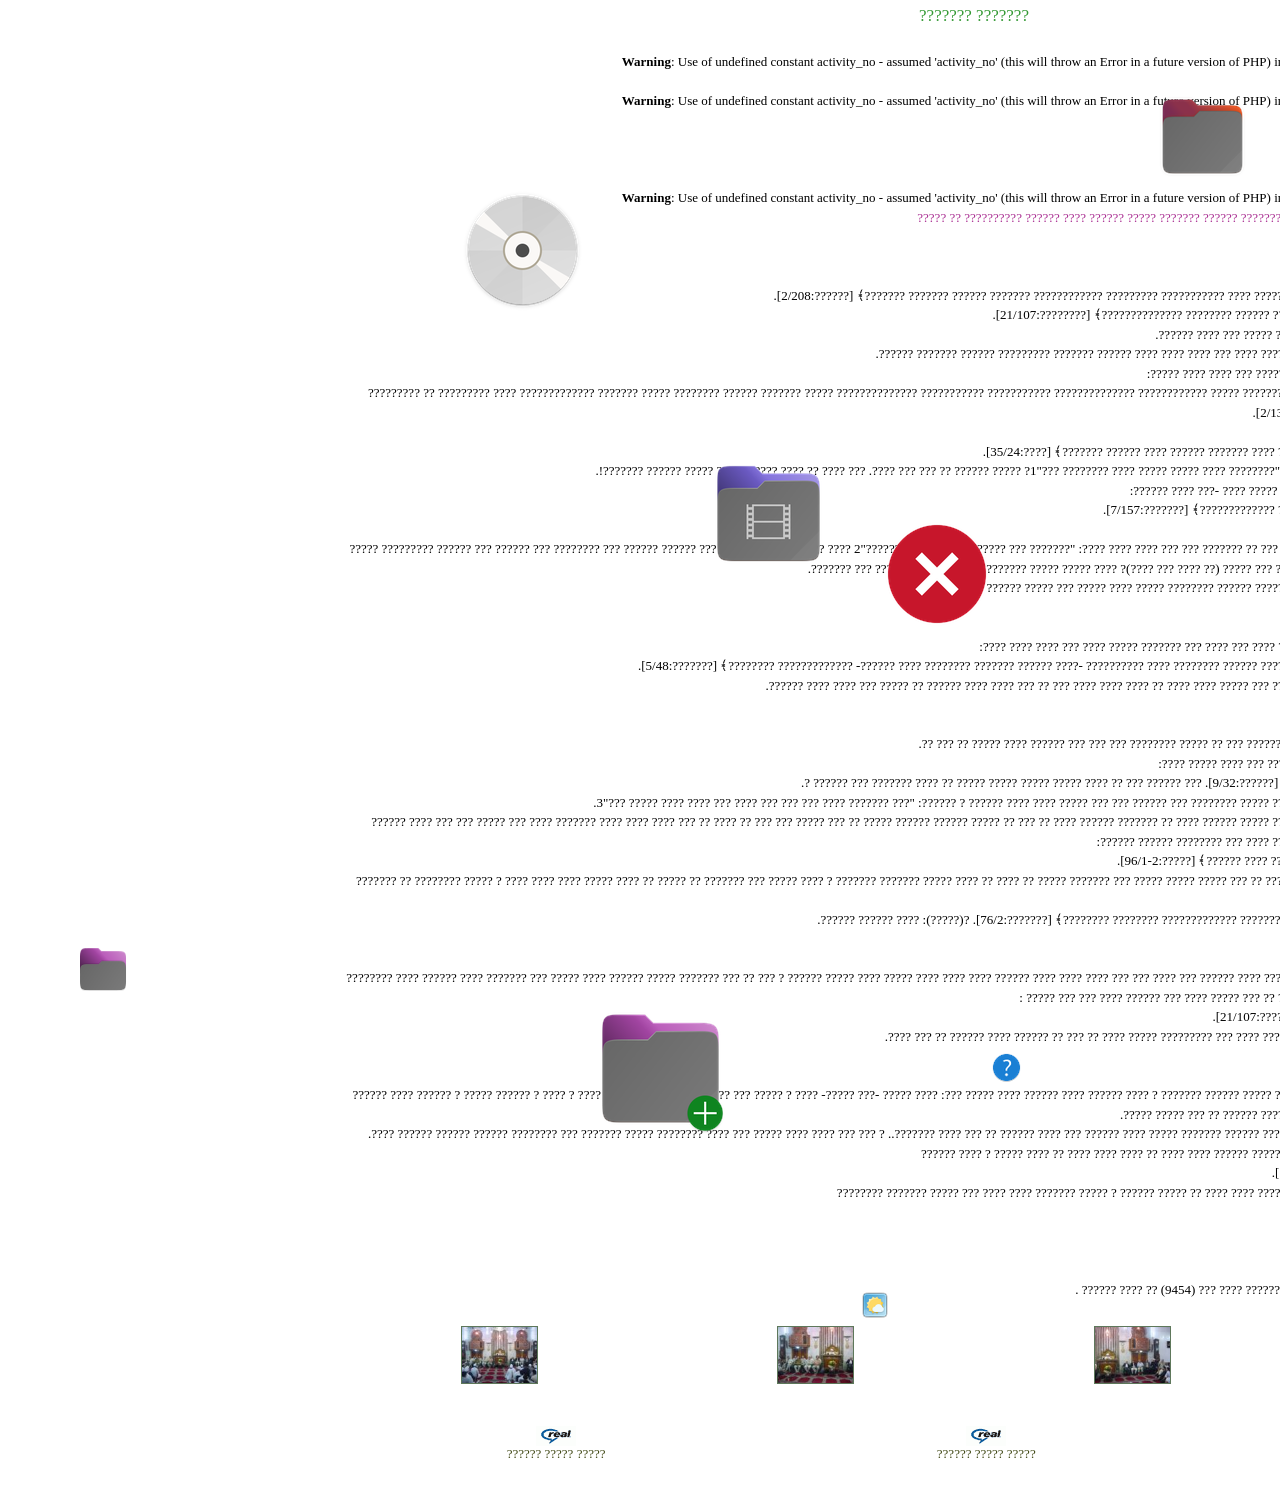 The height and width of the screenshot is (1487, 1280). I want to click on create a new folder, so click(660, 1068).